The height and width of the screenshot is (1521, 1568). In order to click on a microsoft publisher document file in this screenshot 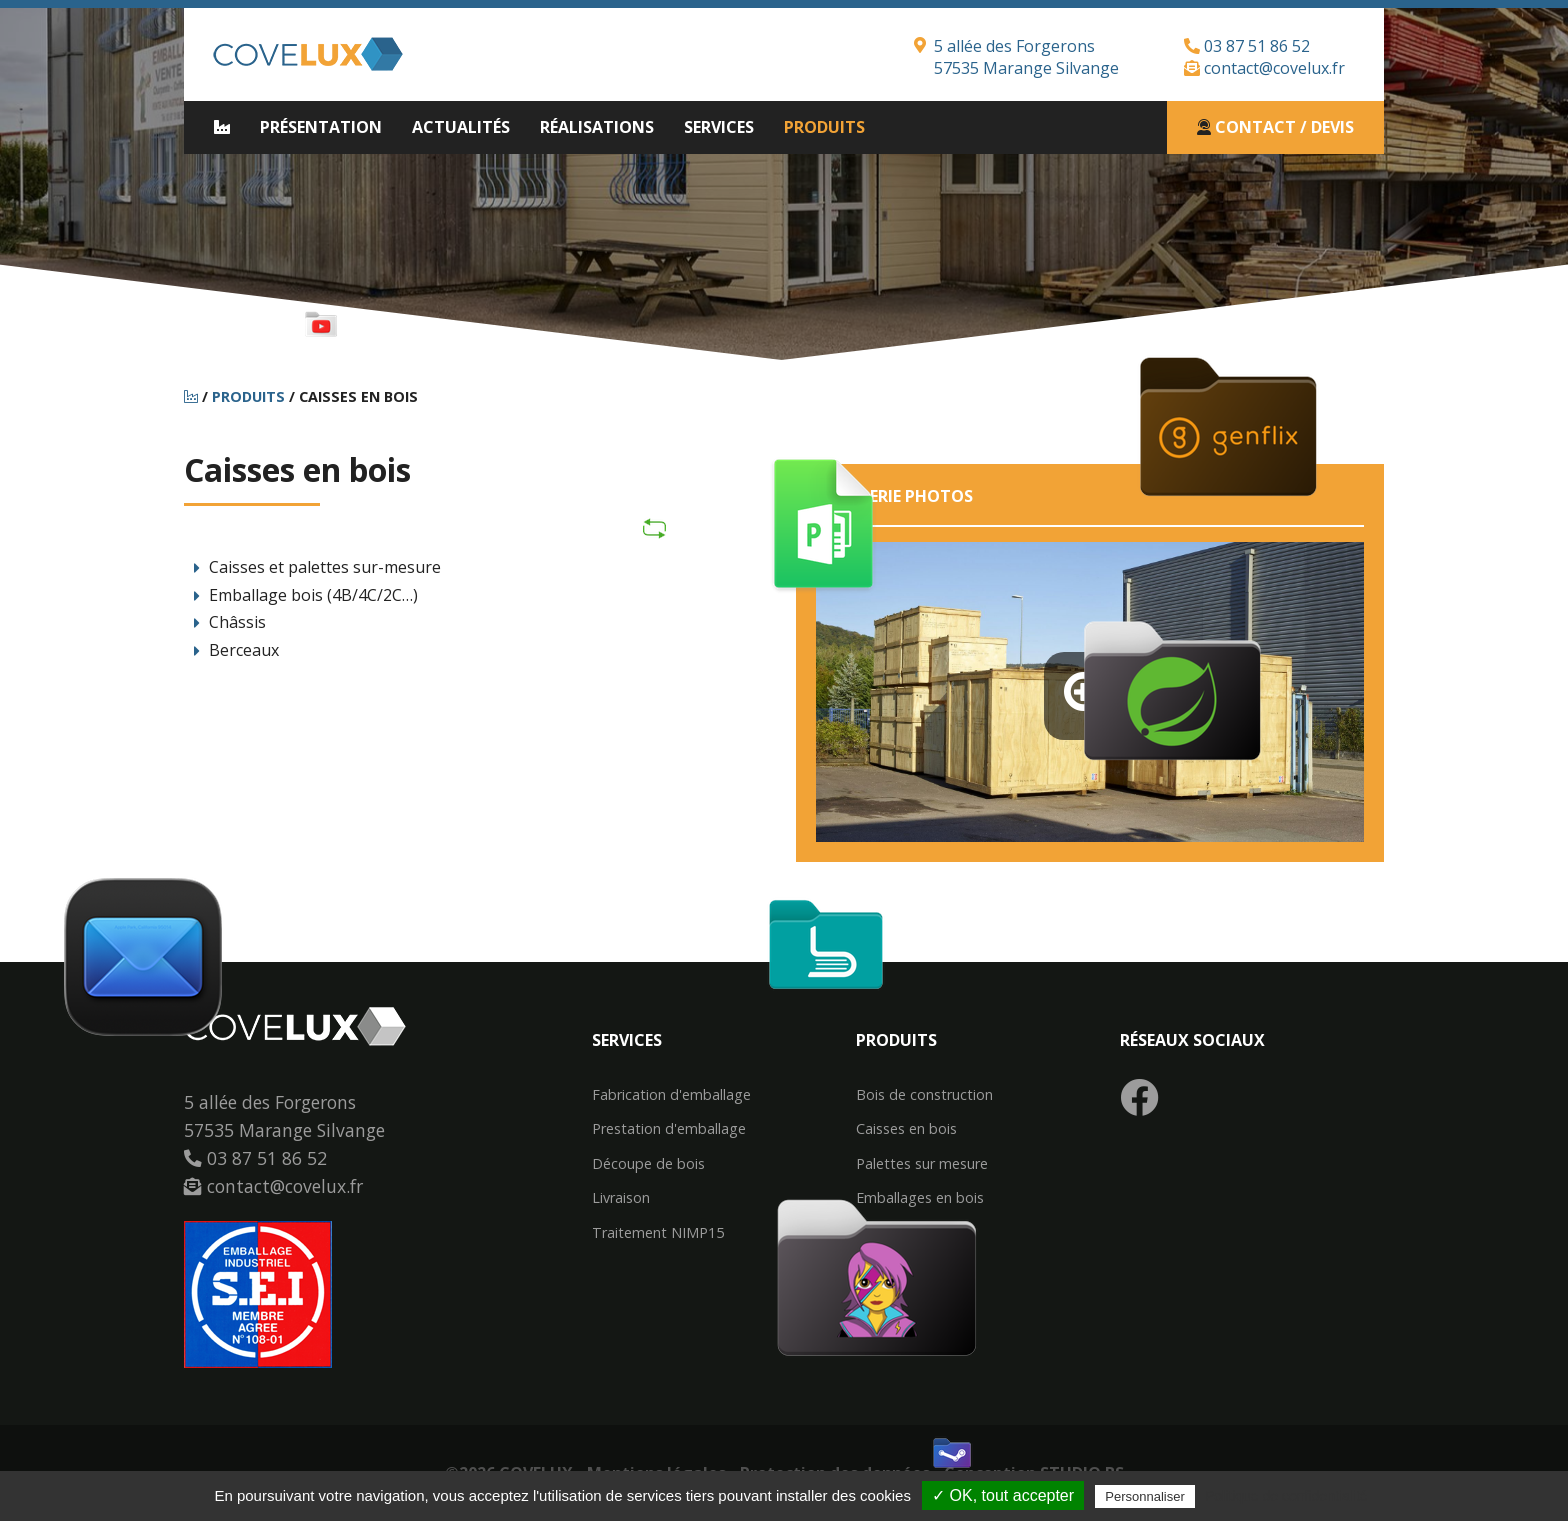, I will do `click(823, 523)`.